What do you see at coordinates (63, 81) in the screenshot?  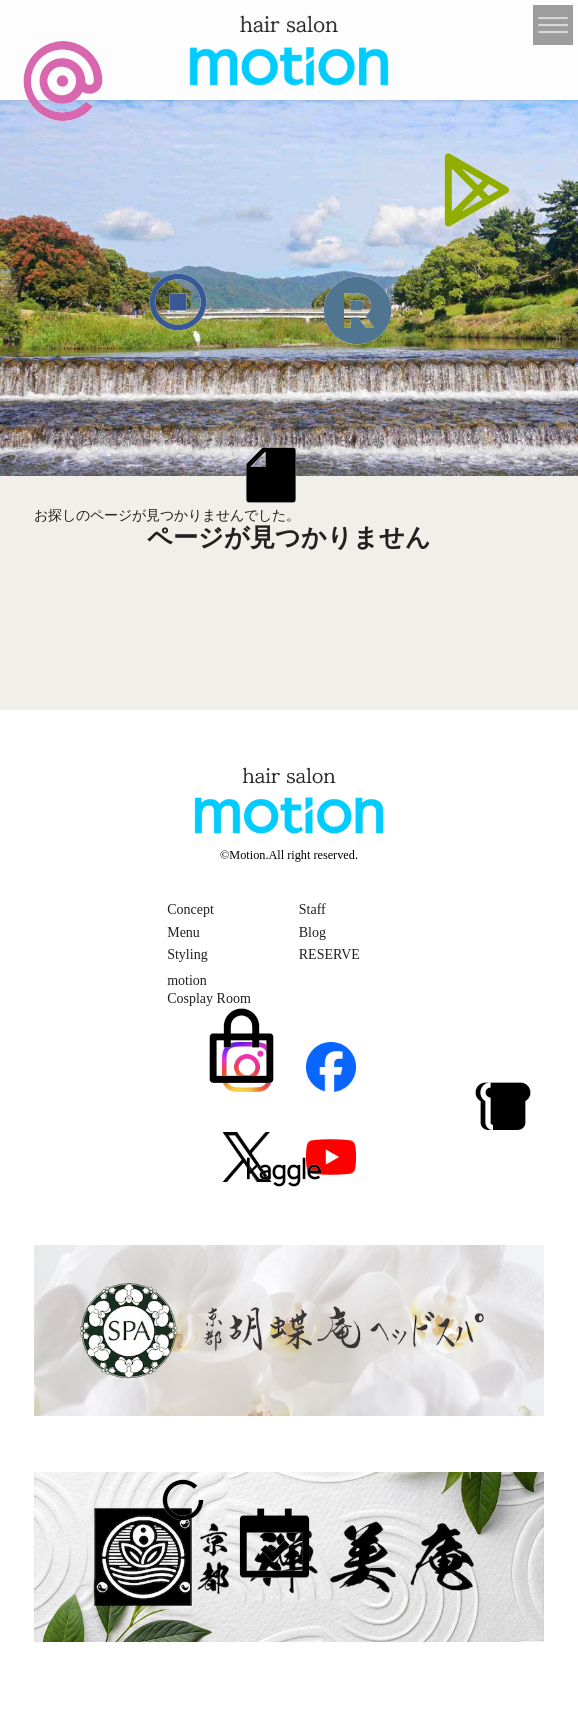 I see `mailgun email service logo` at bounding box center [63, 81].